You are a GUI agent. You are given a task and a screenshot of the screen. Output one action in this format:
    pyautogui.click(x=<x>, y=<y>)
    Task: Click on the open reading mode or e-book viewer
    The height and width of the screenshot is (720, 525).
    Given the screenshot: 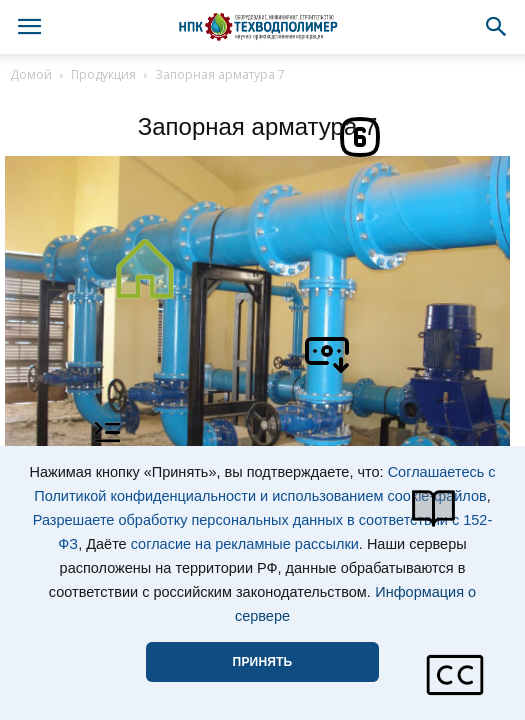 What is the action you would take?
    pyautogui.click(x=433, y=505)
    